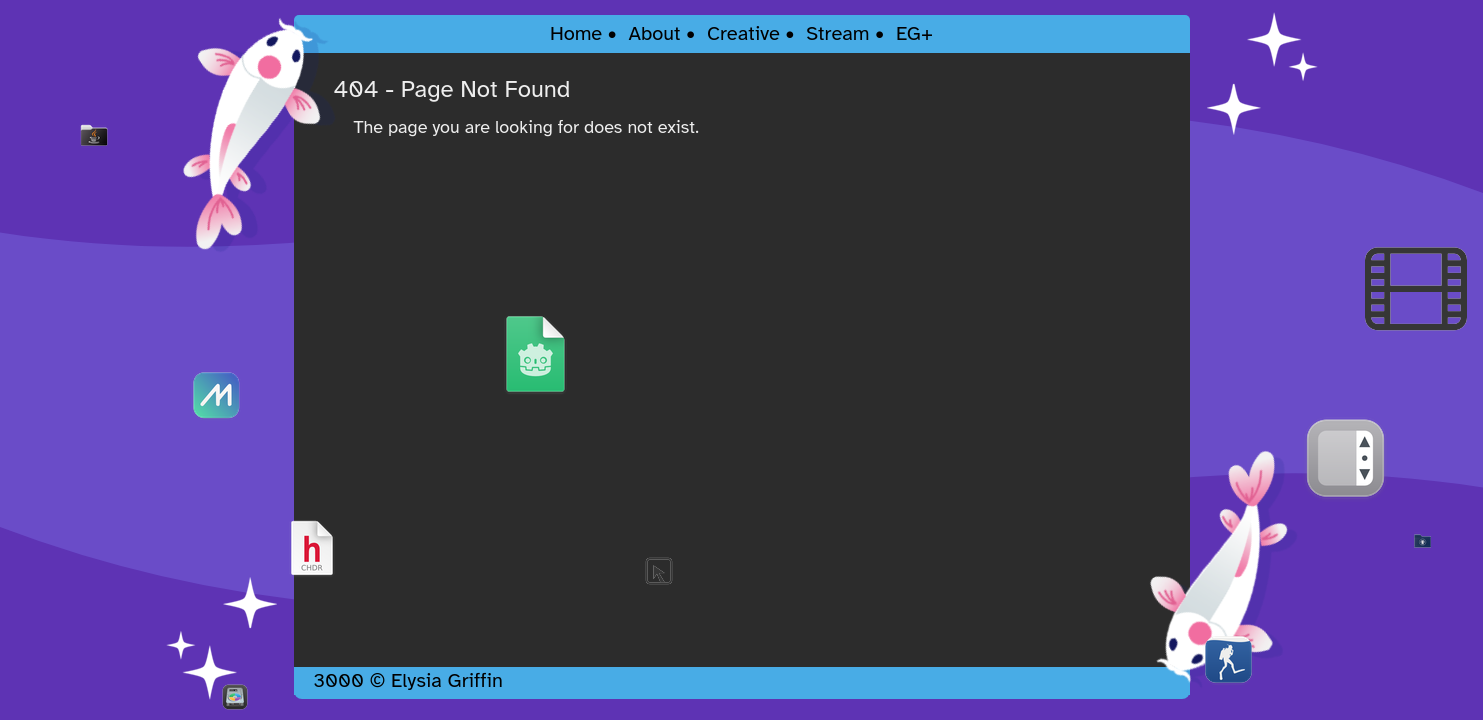 Image resolution: width=1483 pixels, height=720 pixels. Describe the element at coordinates (1228, 659) in the screenshot. I see `open subsurface dive logging app` at that location.